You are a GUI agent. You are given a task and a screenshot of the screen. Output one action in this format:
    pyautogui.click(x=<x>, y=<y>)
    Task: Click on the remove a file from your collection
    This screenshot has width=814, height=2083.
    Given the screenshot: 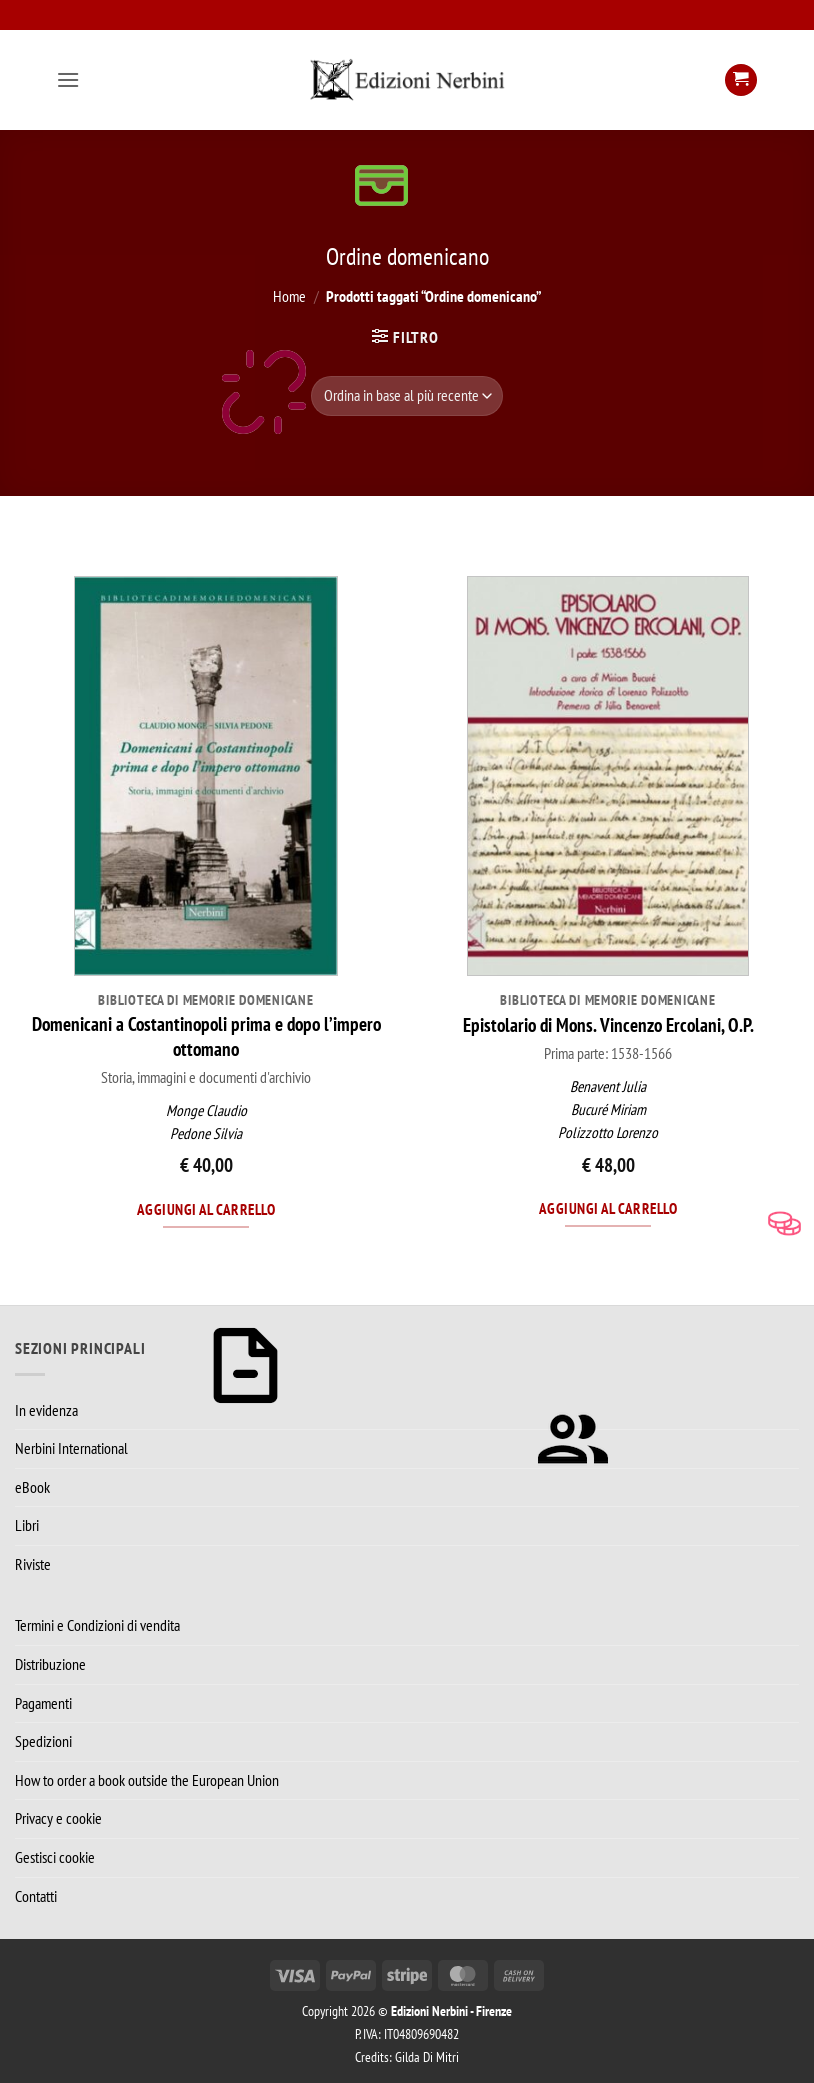 What is the action you would take?
    pyautogui.click(x=245, y=1365)
    